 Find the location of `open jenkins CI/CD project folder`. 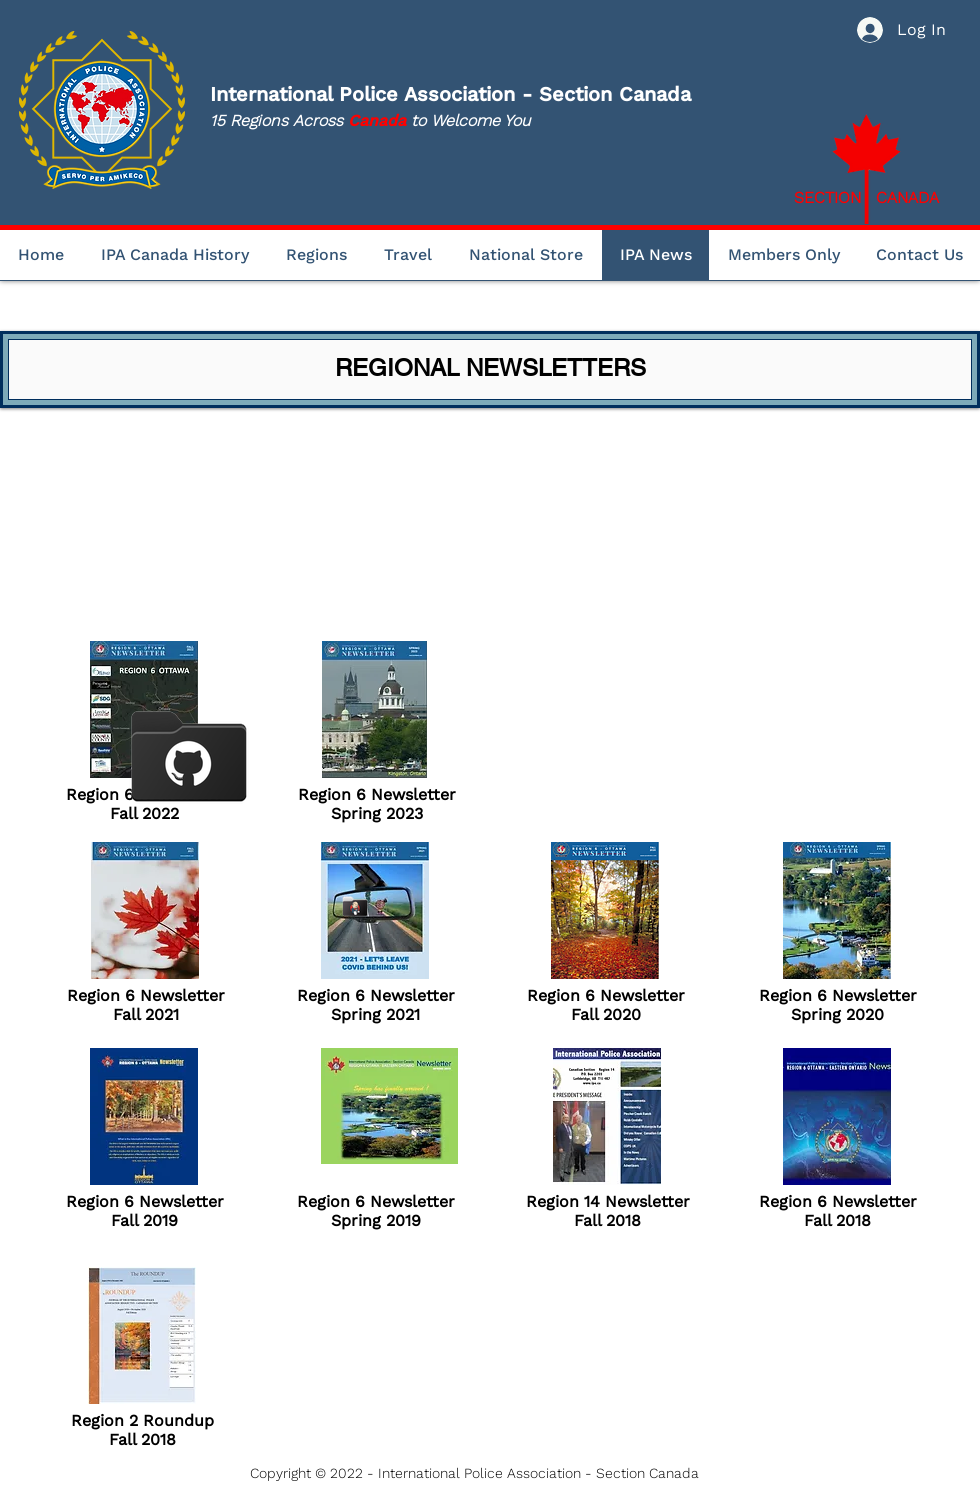

open jenkins CI/CD project folder is located at coordinates (355, 907).